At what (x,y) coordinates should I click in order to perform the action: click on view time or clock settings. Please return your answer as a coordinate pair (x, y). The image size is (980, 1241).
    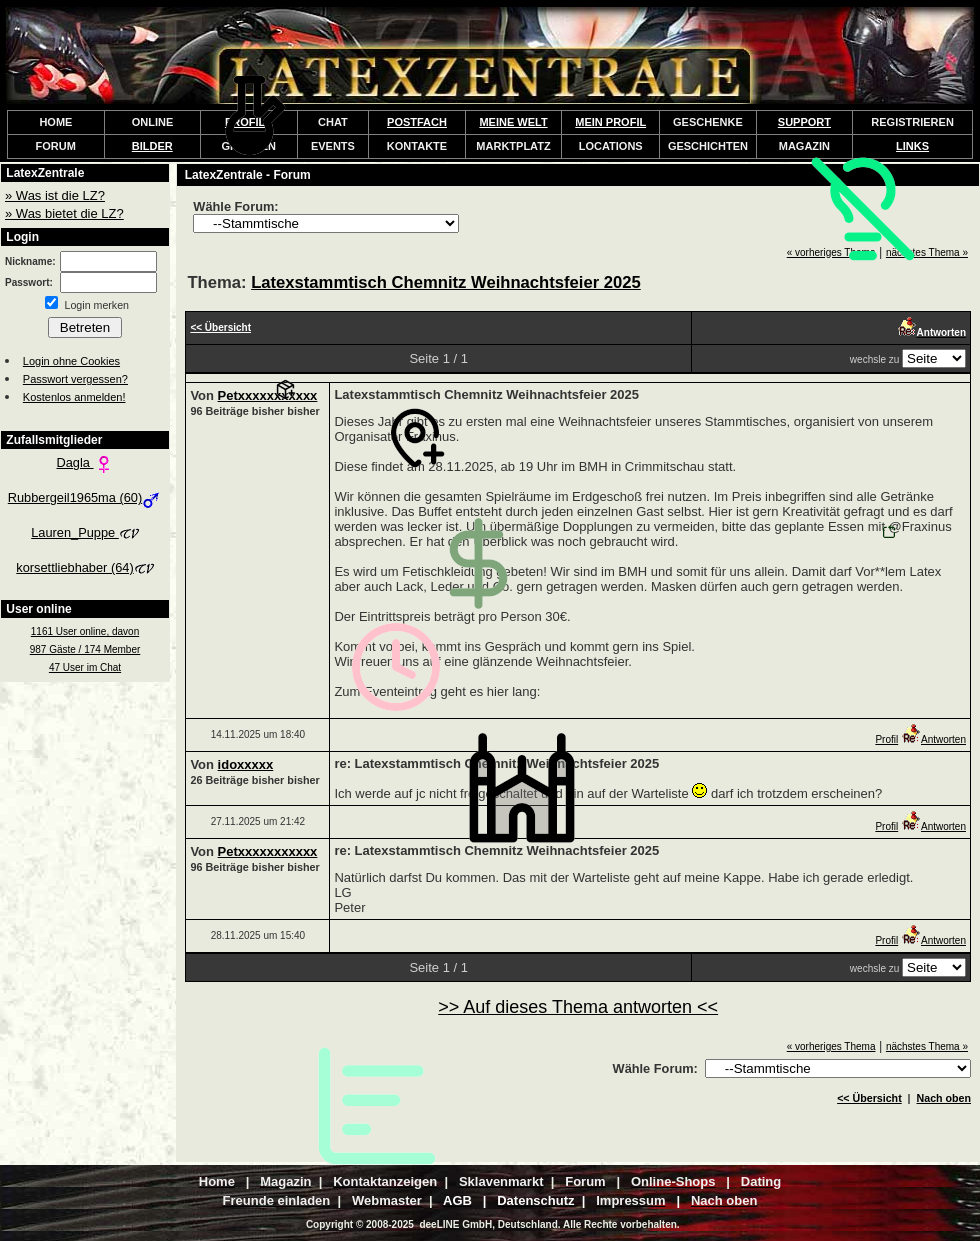
    Looking at the image, I should click on (396, 667).